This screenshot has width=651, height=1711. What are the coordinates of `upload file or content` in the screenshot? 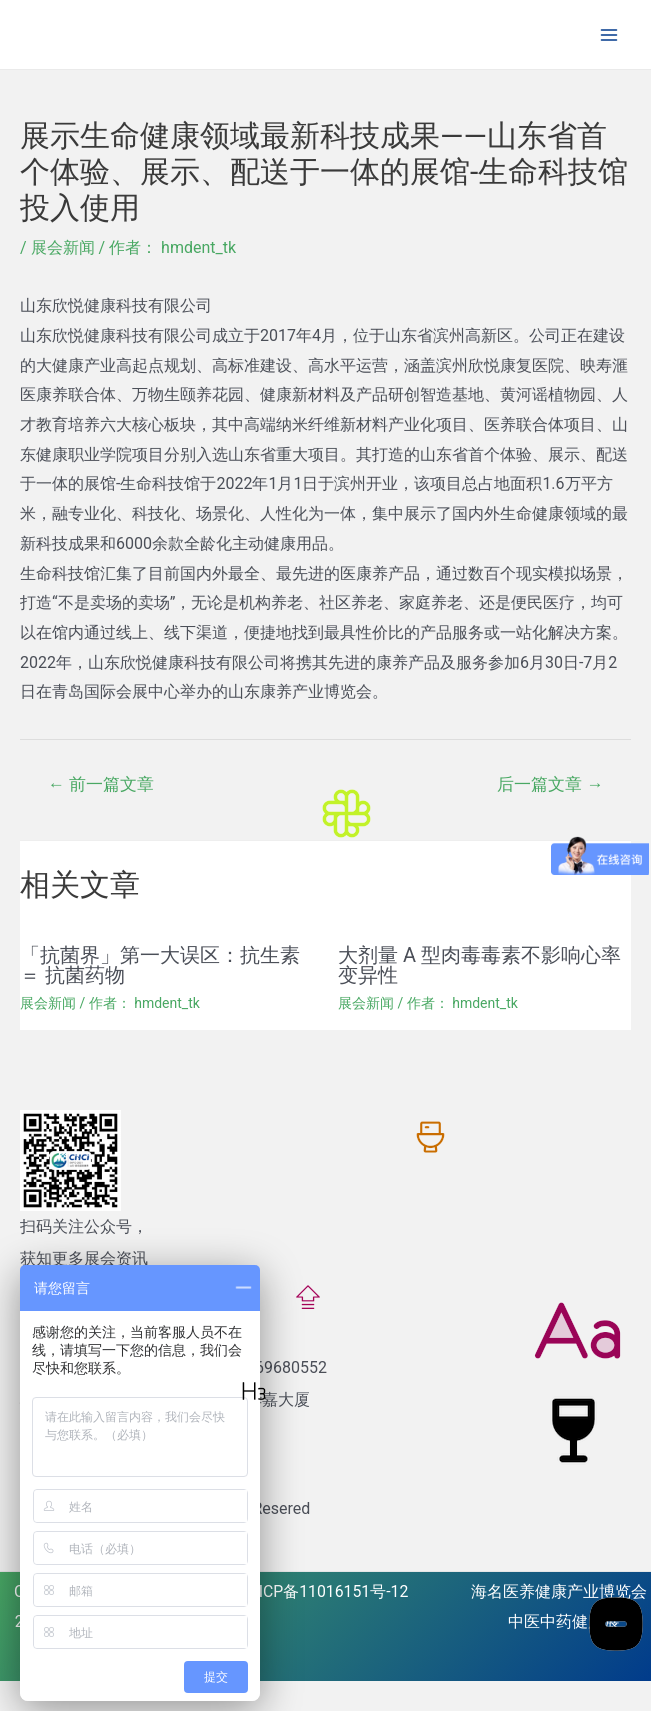 It's located at (308, 1298).